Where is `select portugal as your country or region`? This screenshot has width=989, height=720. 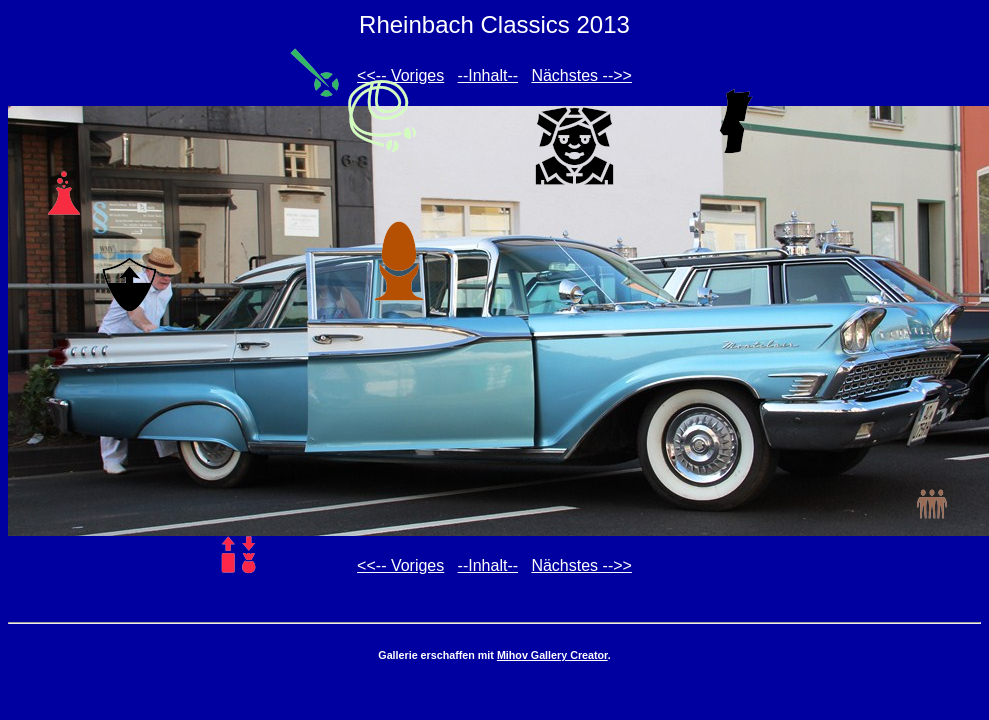
select portugal as your country or region is located at coordinates (736, 121).